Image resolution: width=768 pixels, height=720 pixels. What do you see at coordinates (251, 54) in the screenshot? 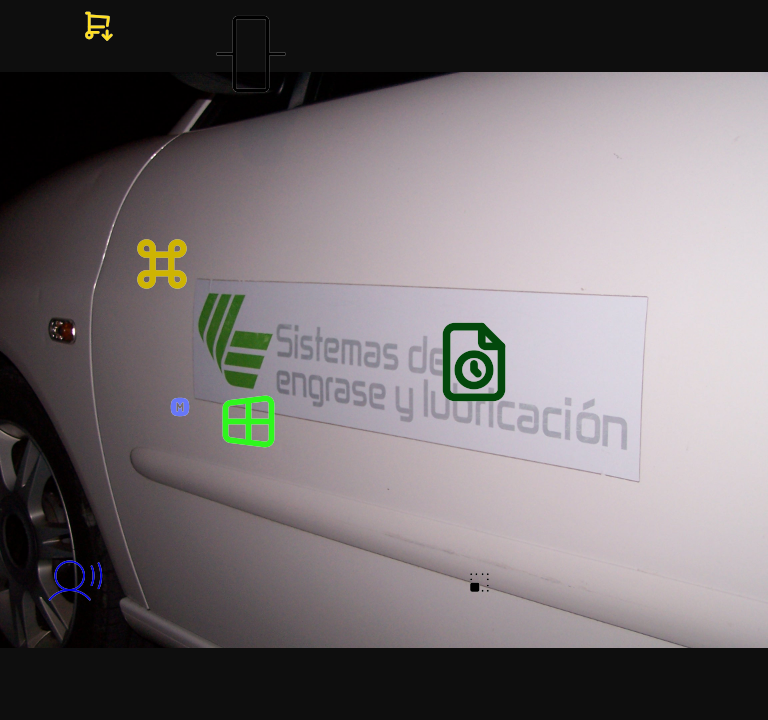
I see `align object to vertical center` at bounding box center [251, 54].